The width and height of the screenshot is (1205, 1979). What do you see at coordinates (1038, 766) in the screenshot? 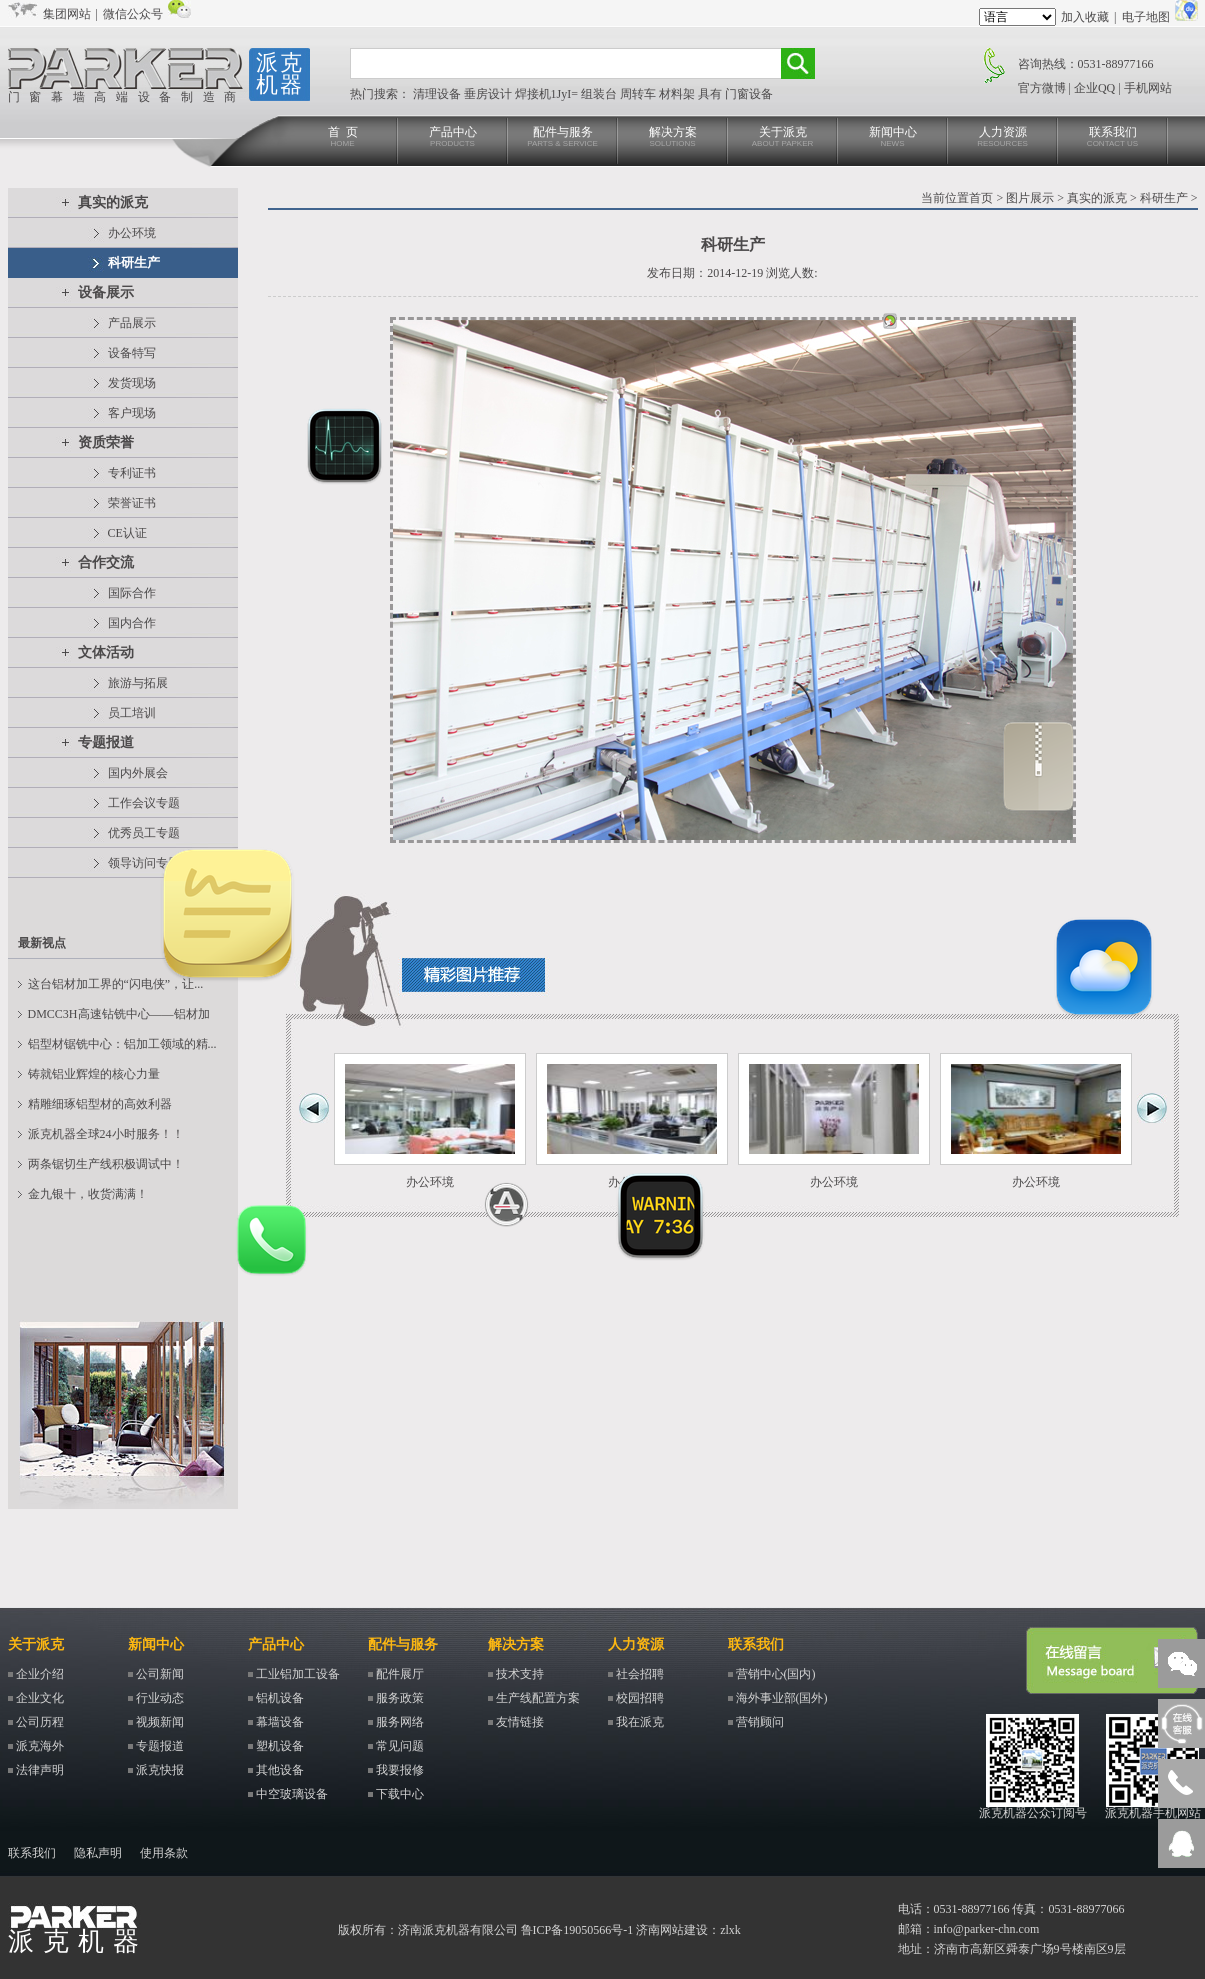
I see `open file roller to extract or compress archives` at bounding box center [1038, 766].